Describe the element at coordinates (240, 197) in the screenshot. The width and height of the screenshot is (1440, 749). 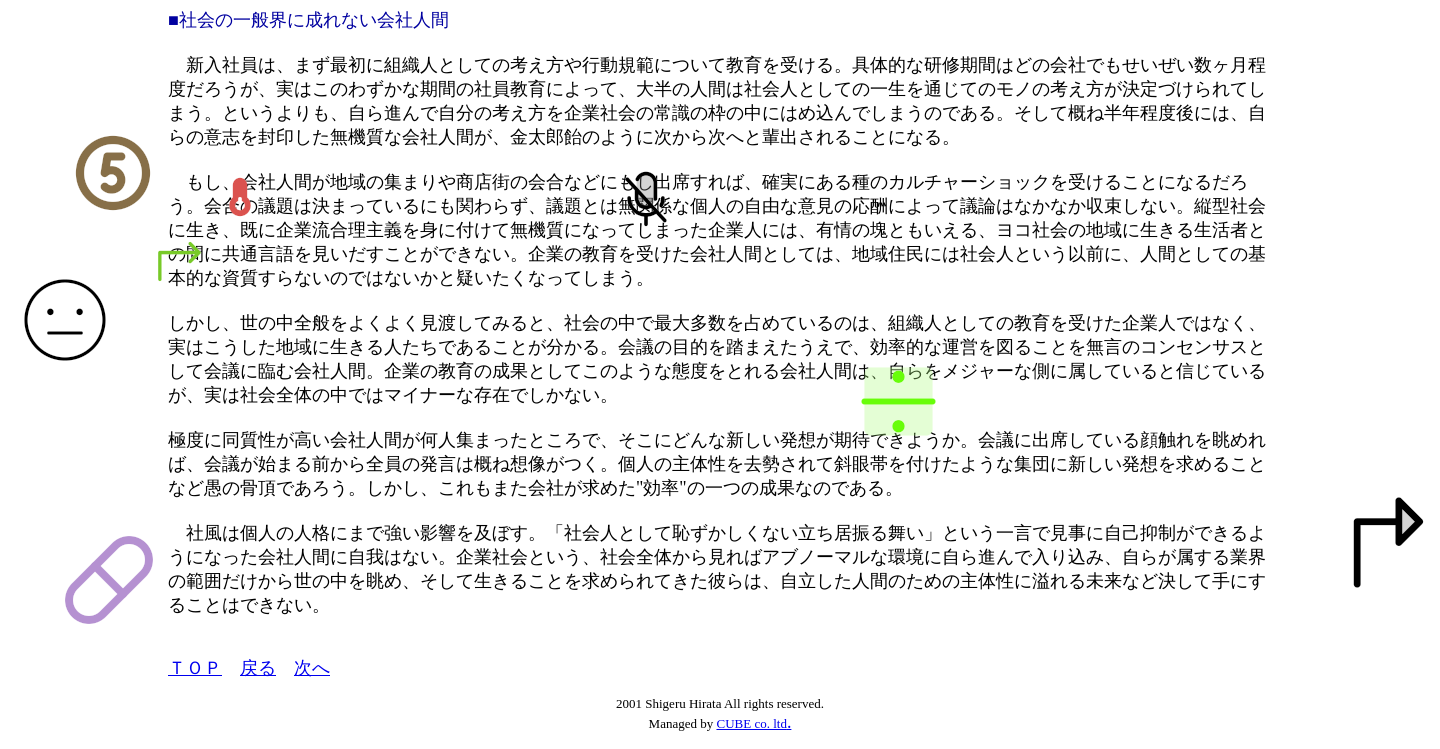
I see `indicates low temperature reading` at that location.